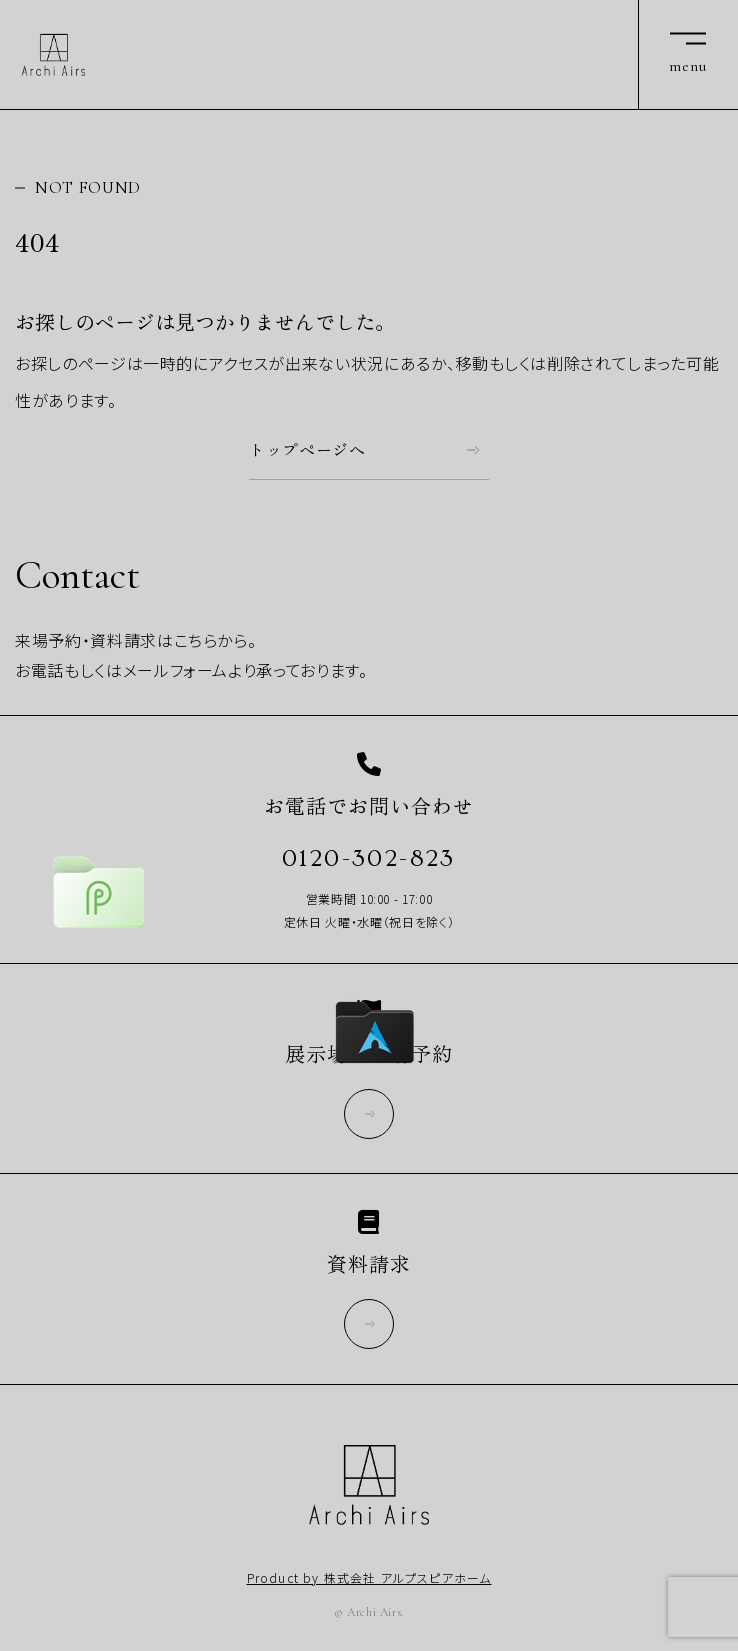  What do you see at coordinates (98, 894) in the screenshot?
I see `open android pie system files folder` at bounding box center [98, 894].